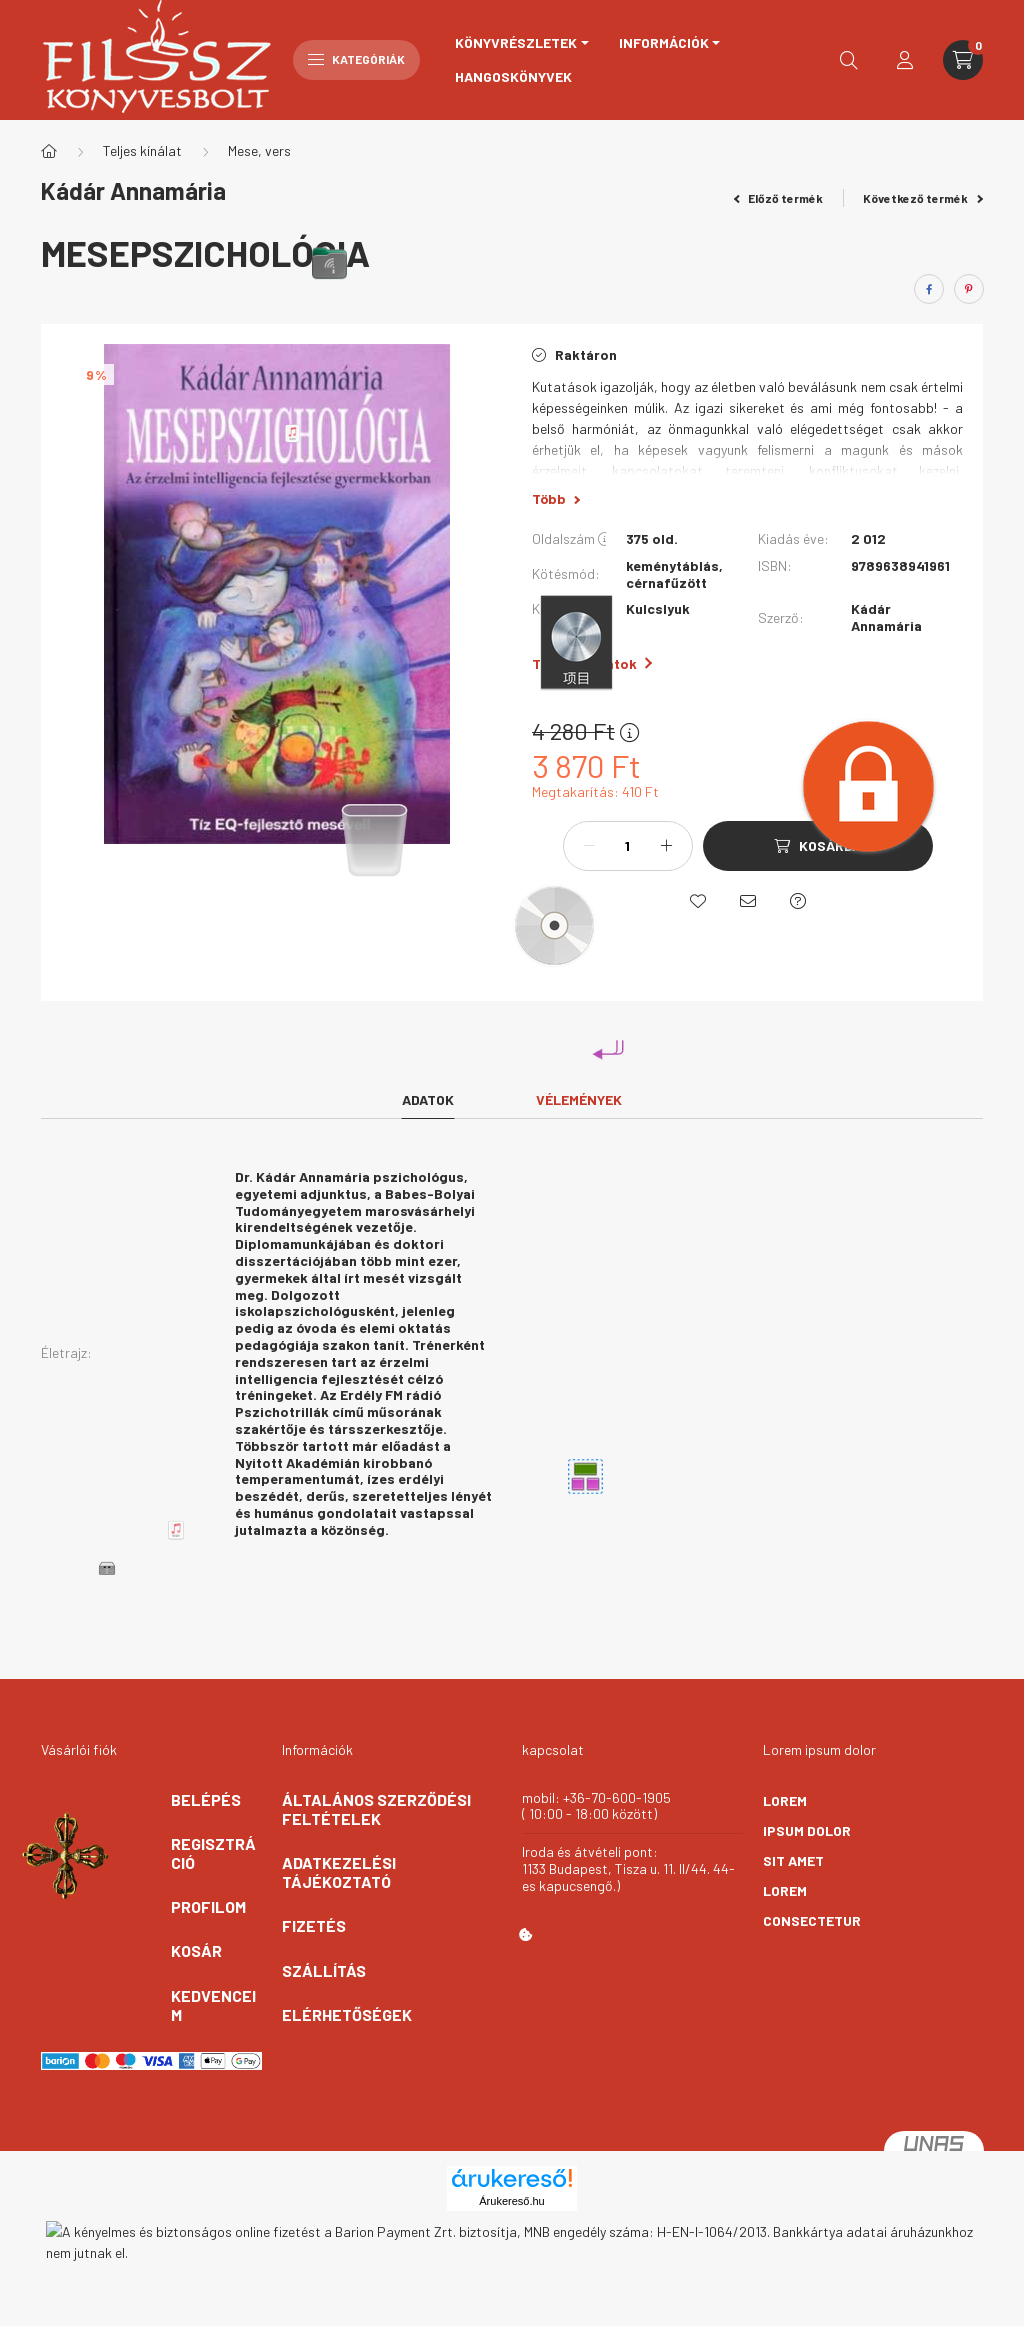 The width and height of the screenshot is (1024, 2326). What do you see at coordinates (607, 1047) in the screenshot?
I see `reply to all recipients of an email` at bounding box center [607, 1047].